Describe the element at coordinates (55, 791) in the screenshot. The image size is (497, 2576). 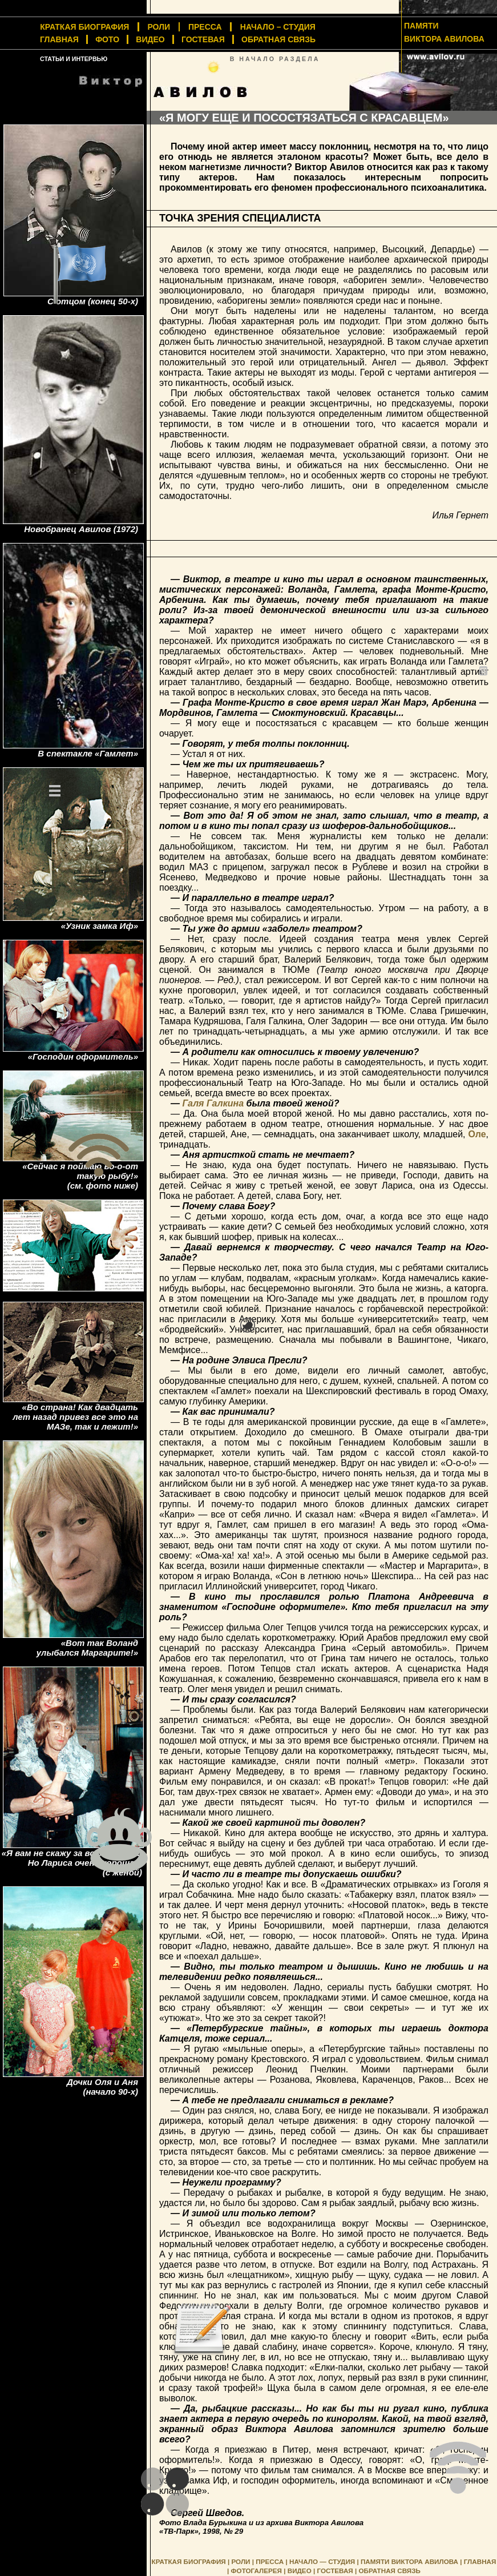
I see `open the main menu` at that location.